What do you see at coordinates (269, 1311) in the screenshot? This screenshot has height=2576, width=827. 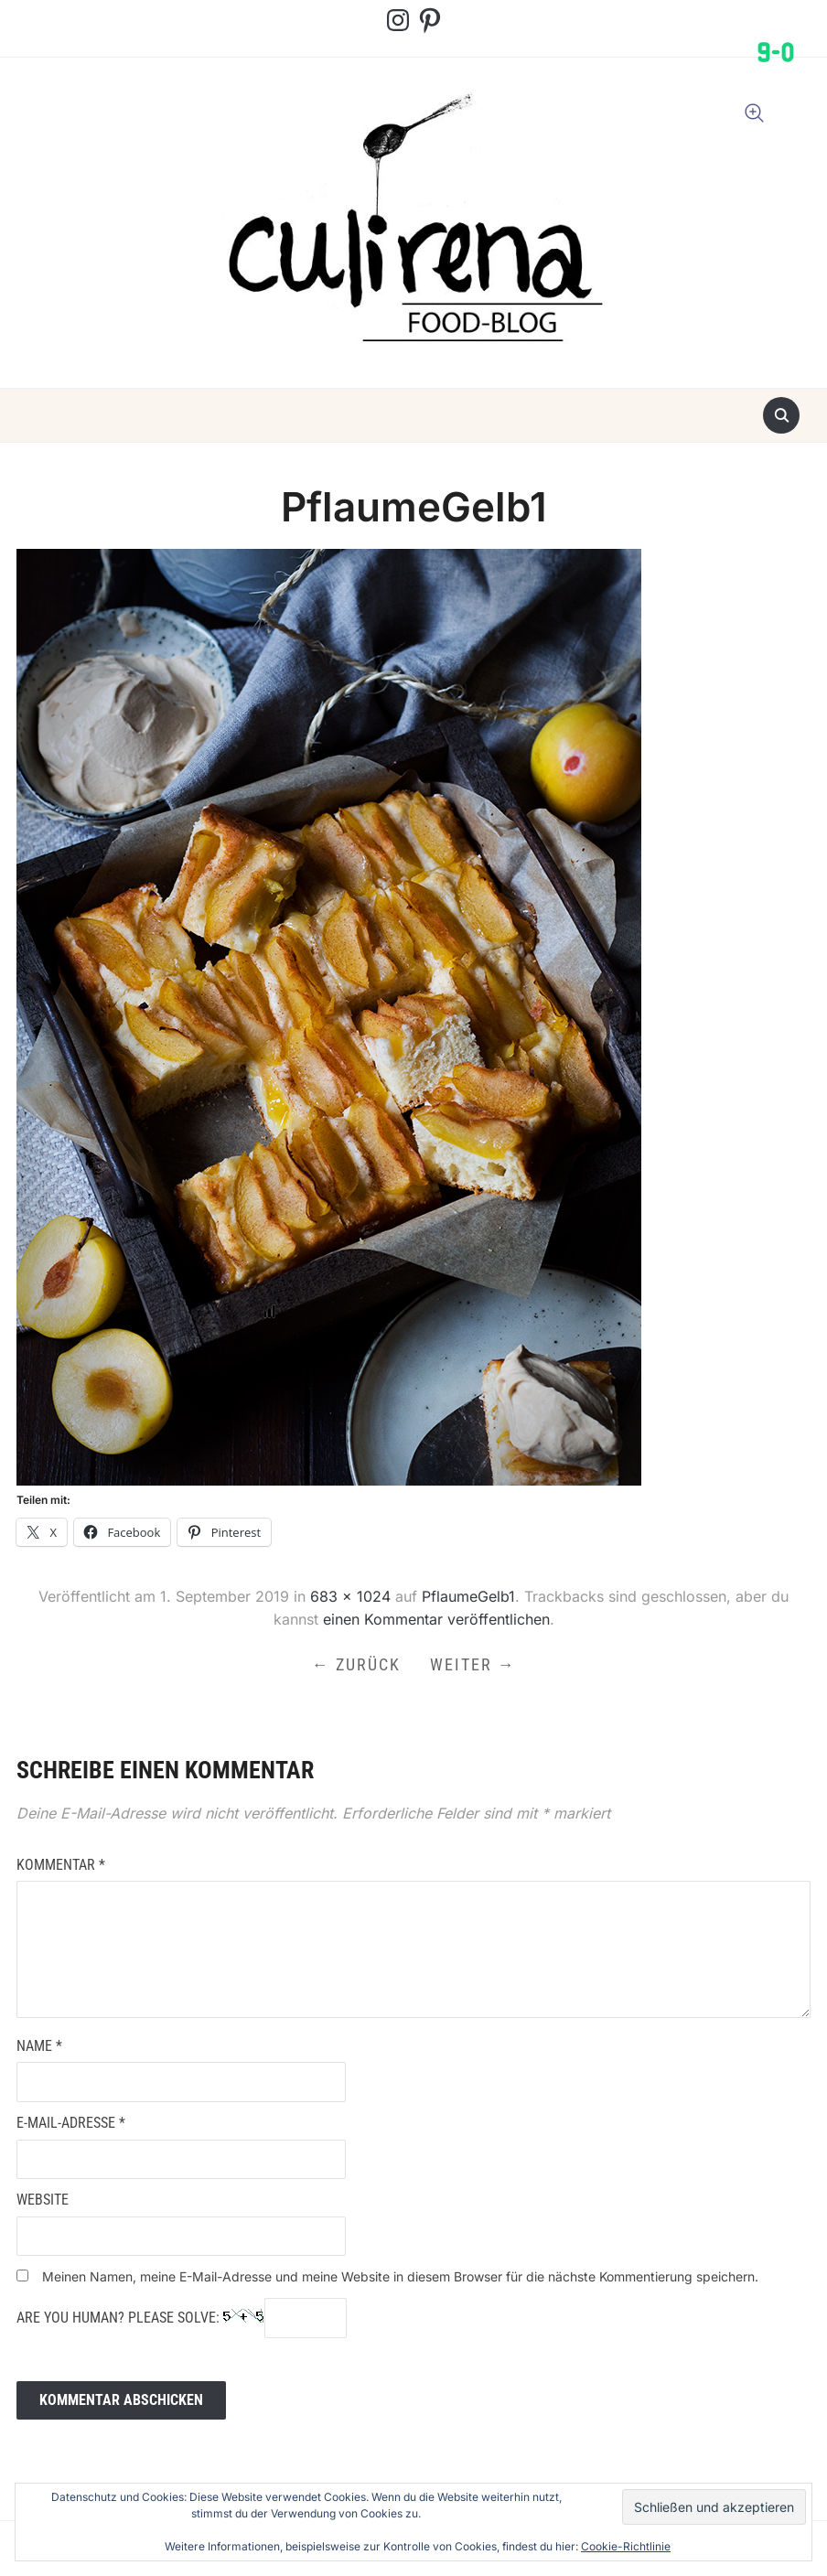 I see `view analytics or statistics` at bounding box center [269, 1311].